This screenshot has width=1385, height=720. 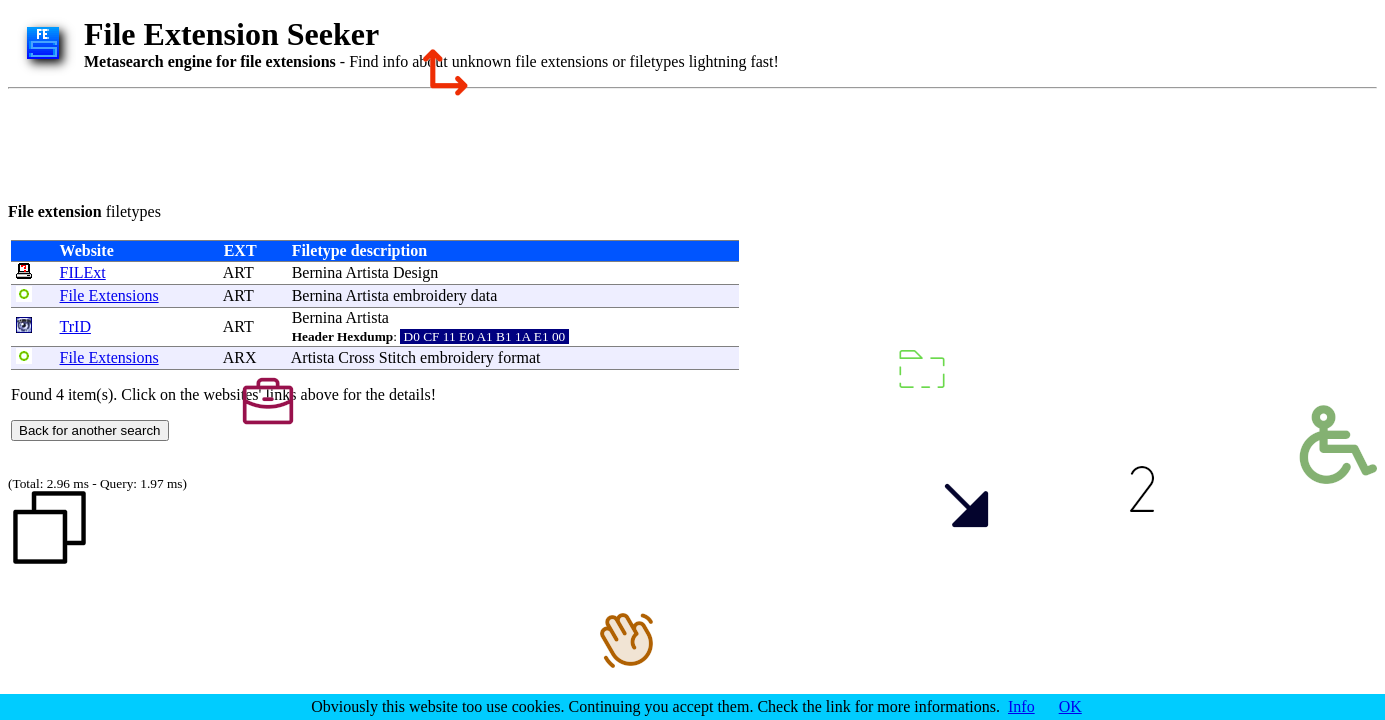 What do you see at coordinates (49, 527) in the screenshot?
I see `copy to clipboard` at bounding box center [49, 527].